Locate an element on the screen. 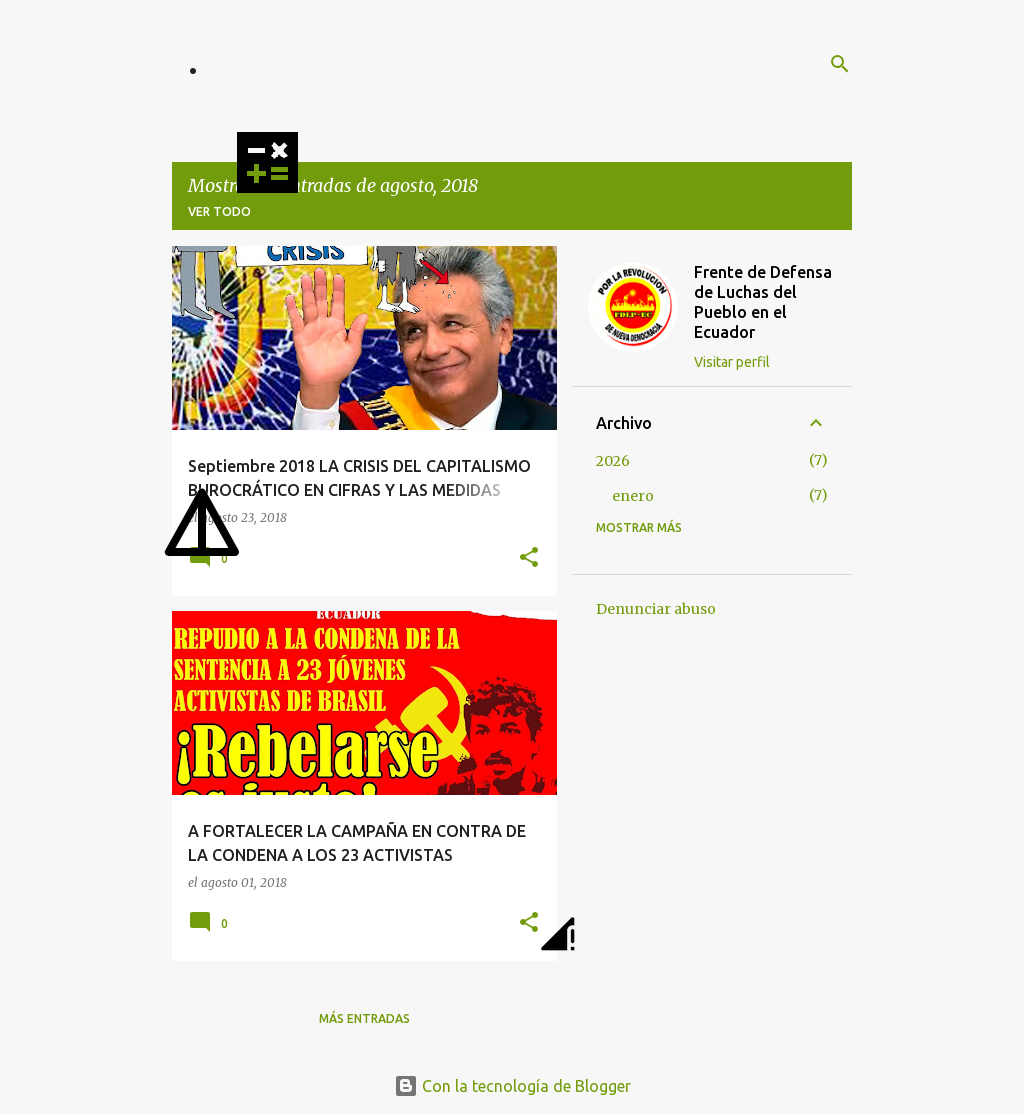 This screenshot has width=1024, height=1114. open calculator app is located at coordinates (267, 162).